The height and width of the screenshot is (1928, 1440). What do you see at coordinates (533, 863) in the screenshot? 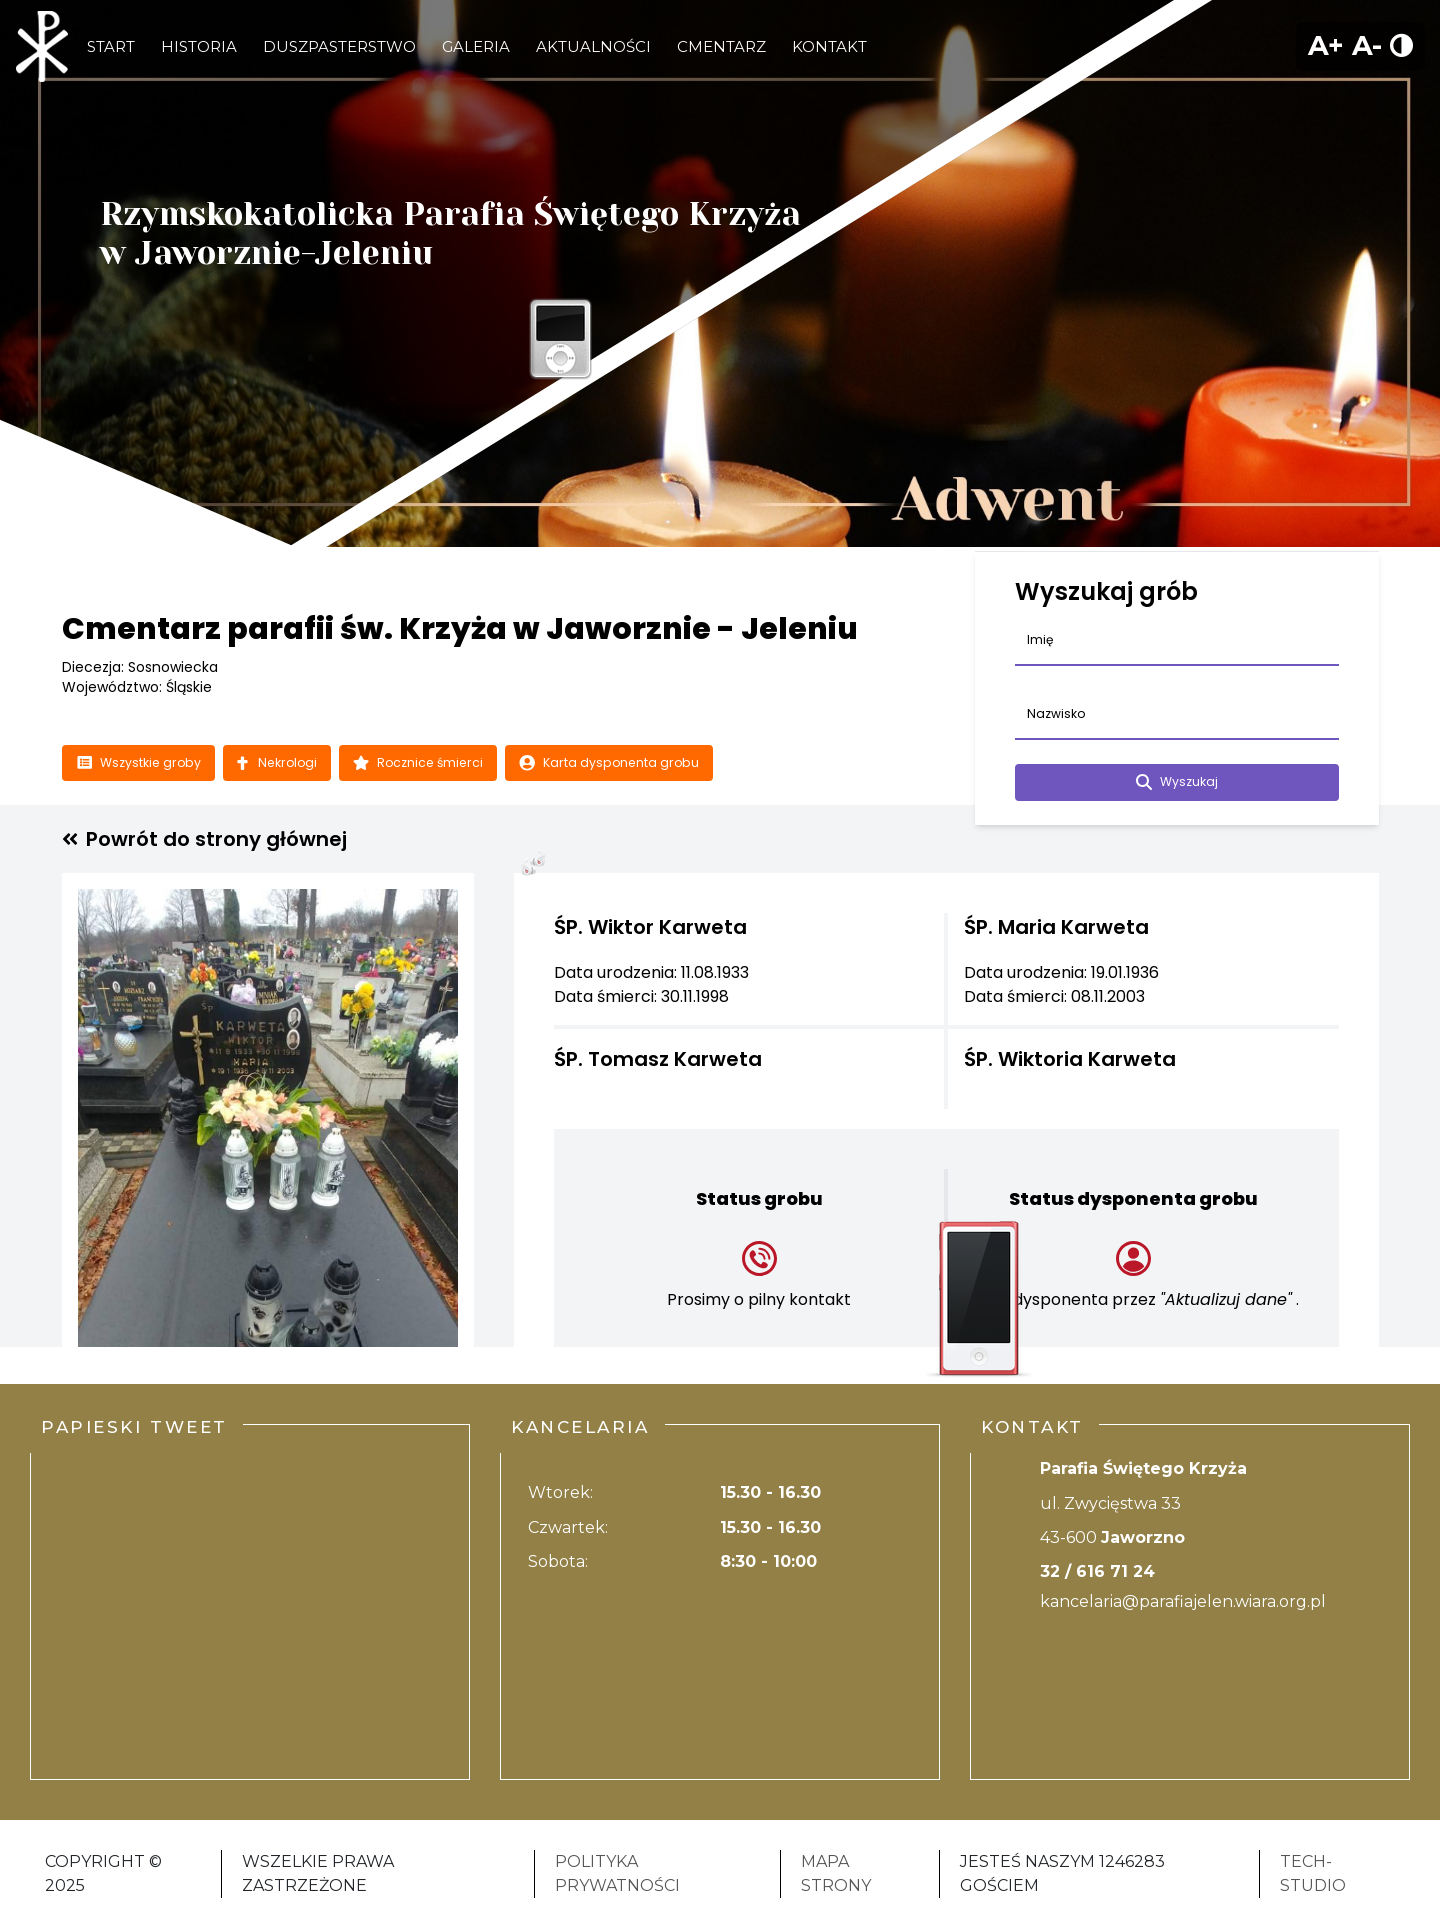
I see `beats fit pro earbuds bluetooth device` at bounding box center [533, 863].